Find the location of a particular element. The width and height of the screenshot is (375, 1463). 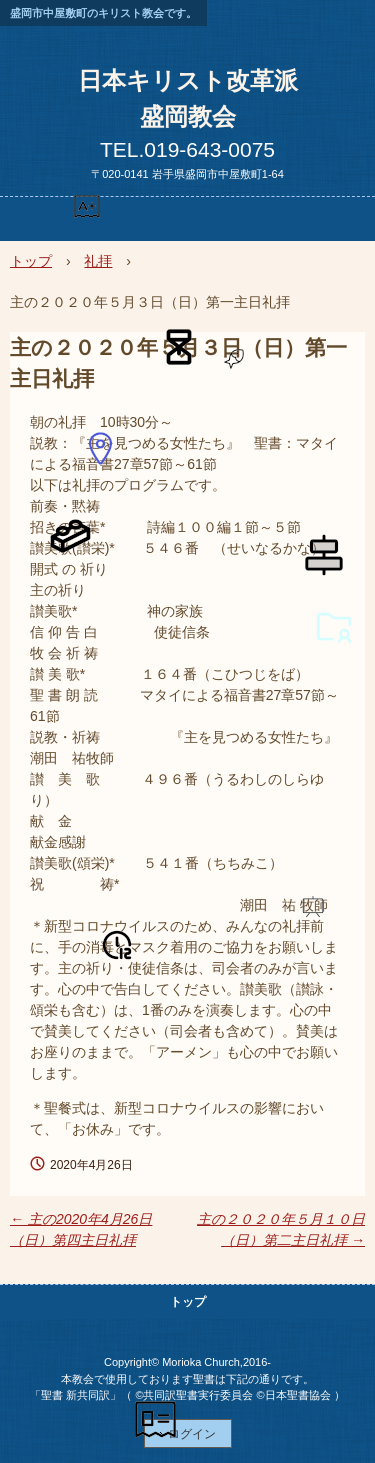

access user profile folder is located at coordinates (334, 626).